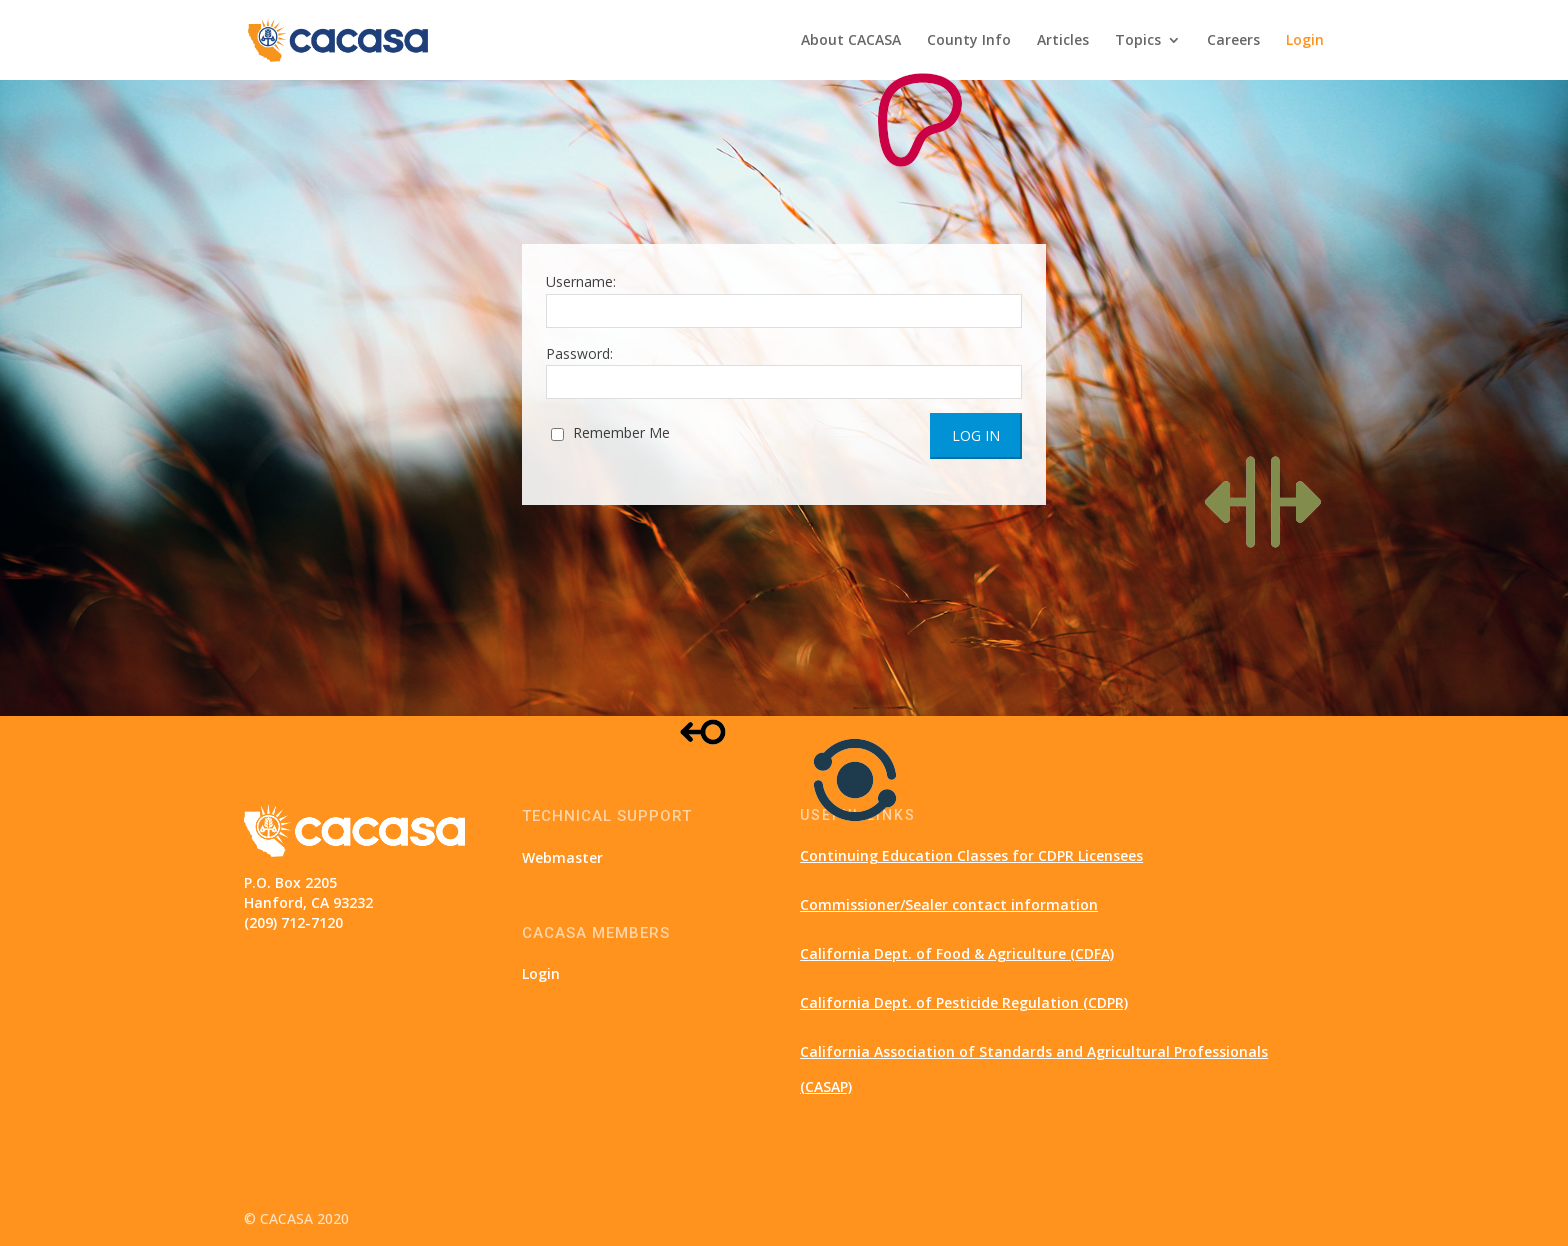 The height and width of the screenshot is (1246, 1568). What do you see at coordinates (920, 120) in the screenshot?
I see `visit patreon page` at bounding box center [920, 120].